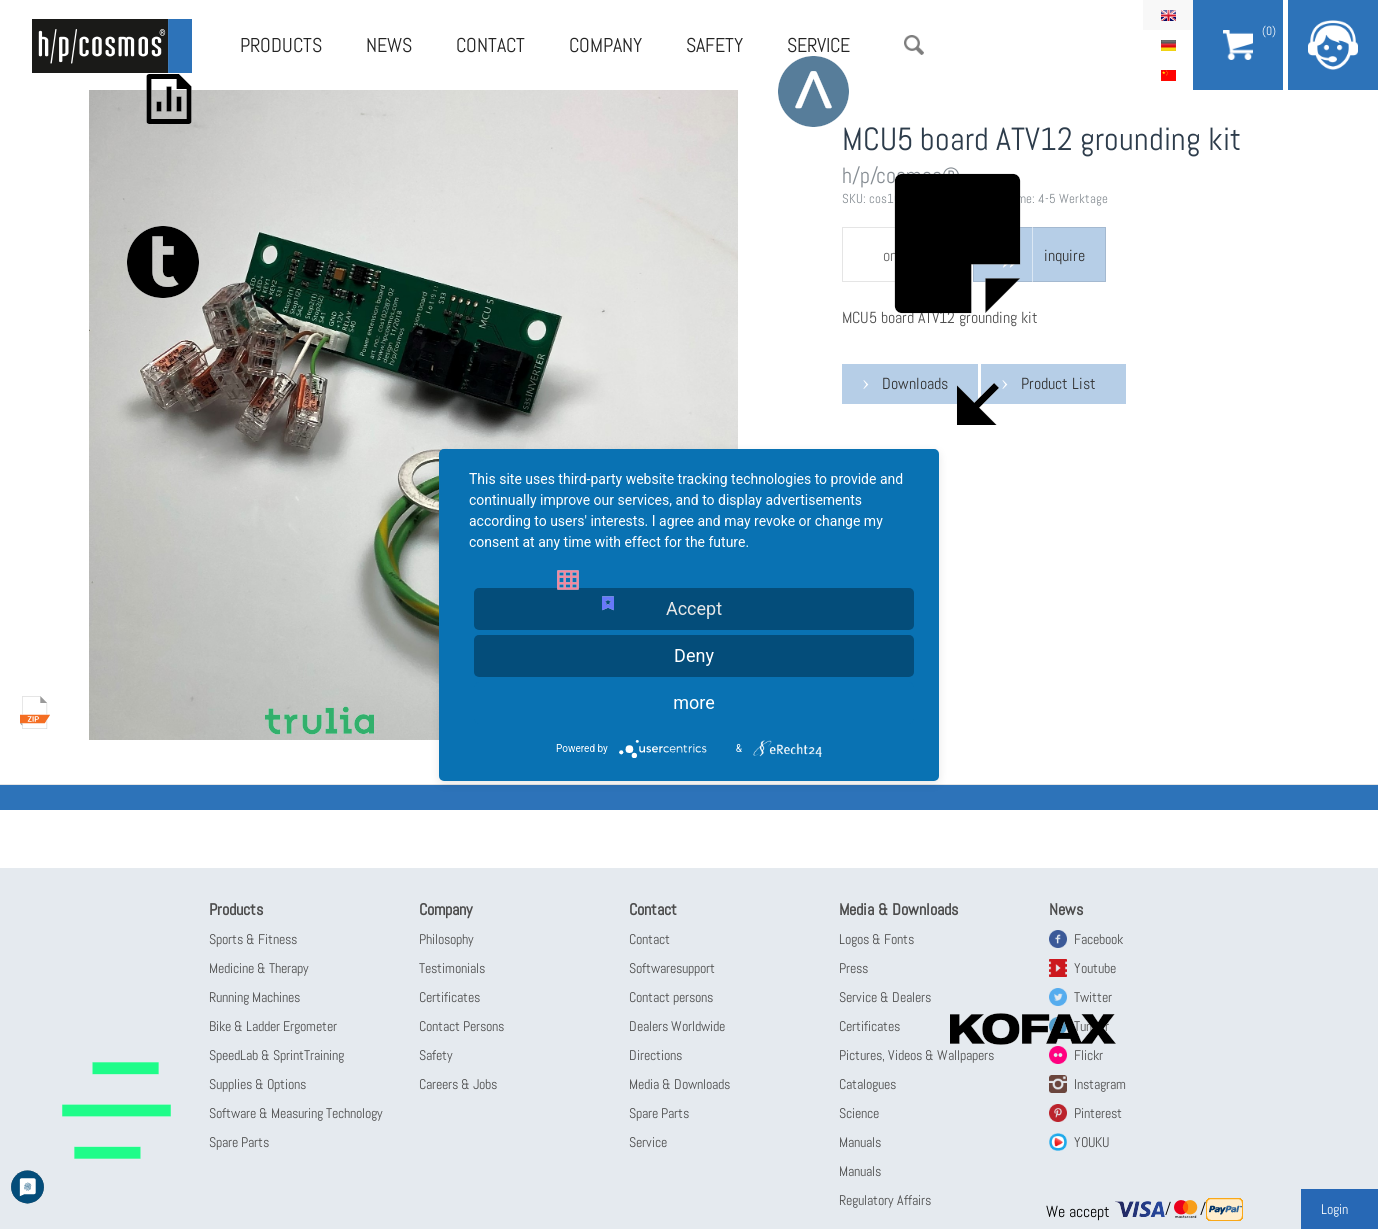  Describe the element at coordinates (116, 1110) in the screenshot. I see `open navigation menu` at that location.